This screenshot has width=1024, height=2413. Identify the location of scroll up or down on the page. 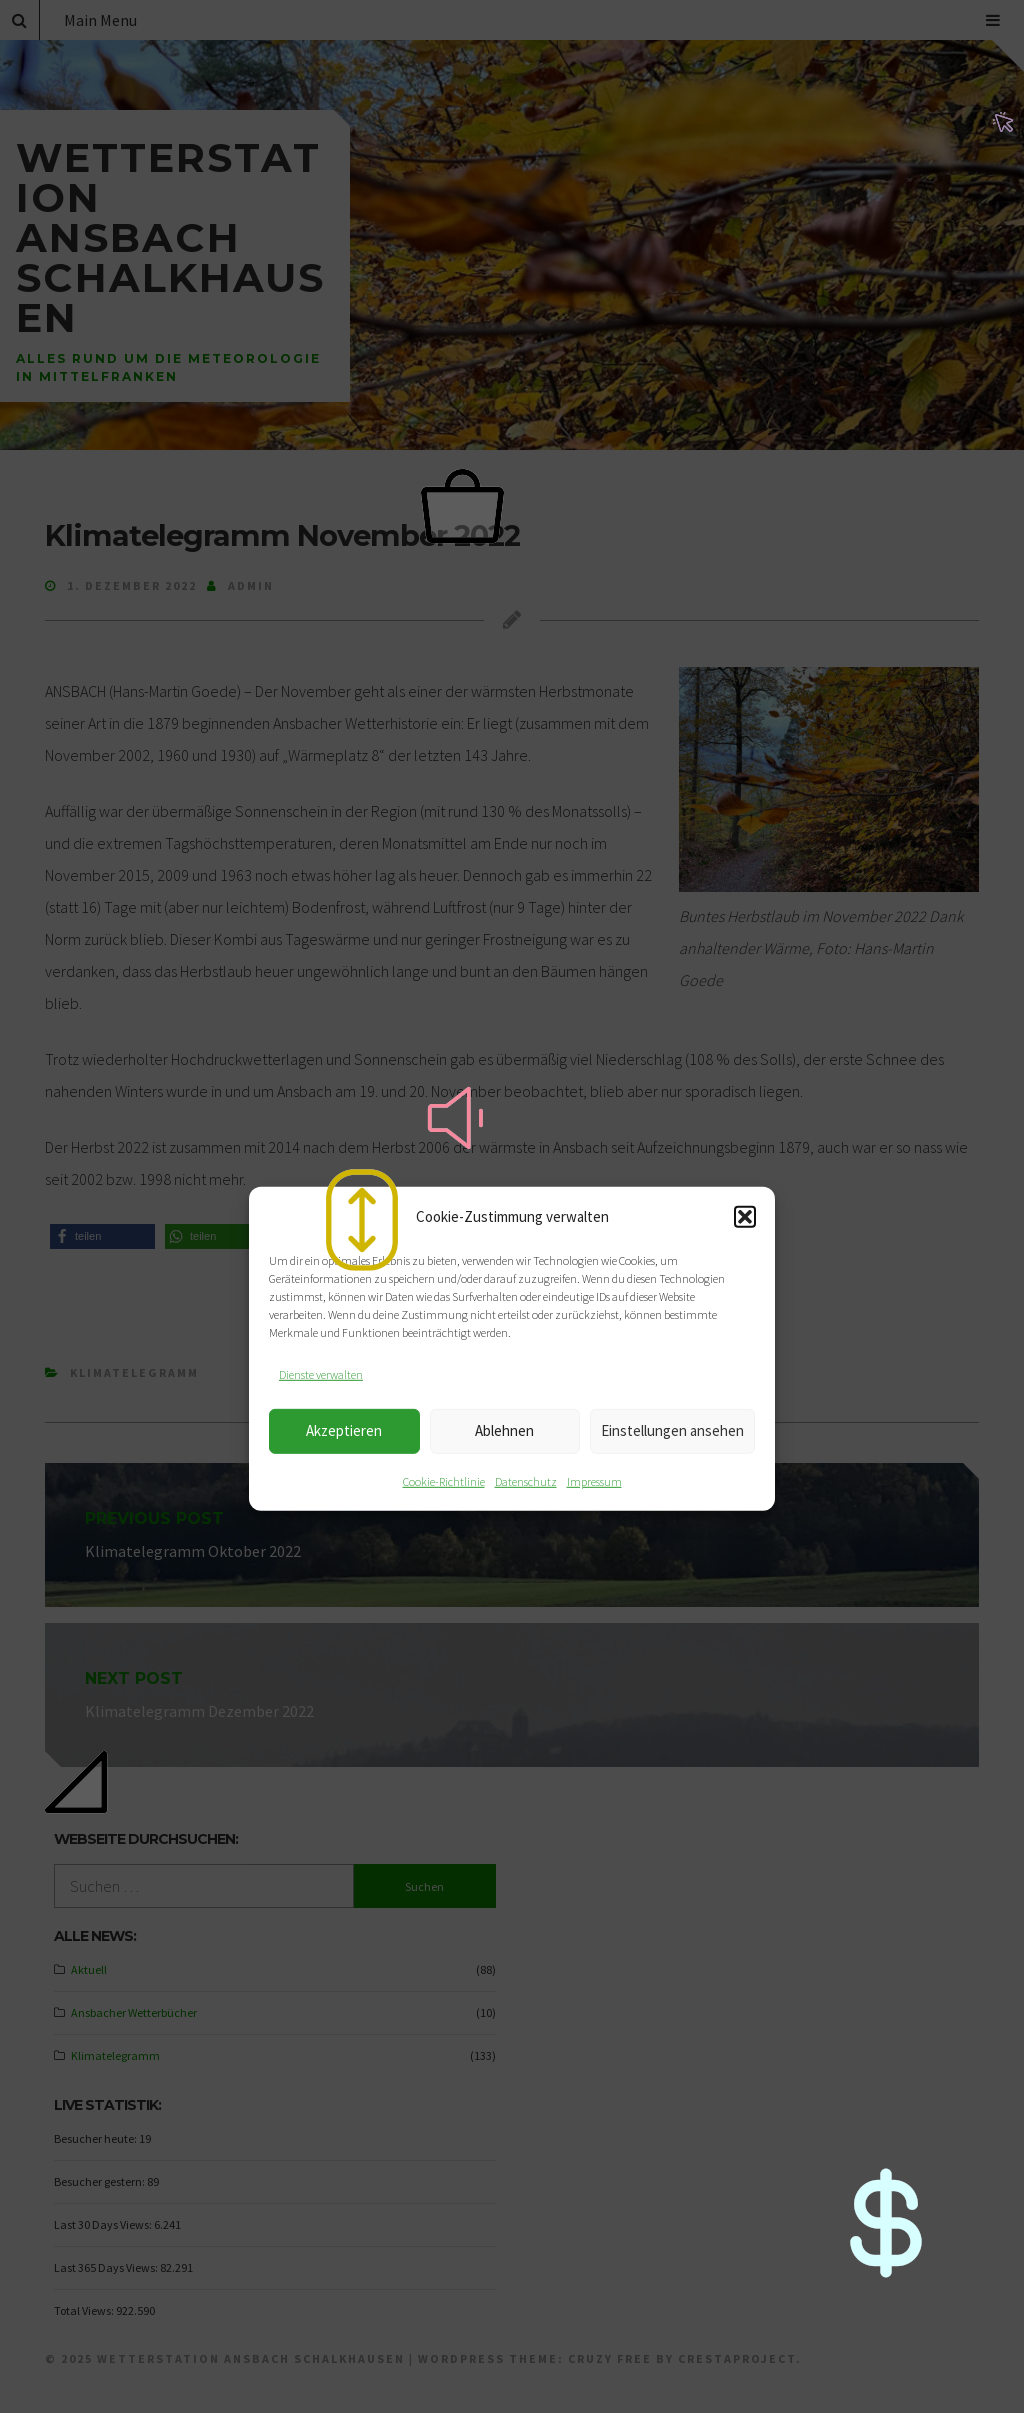
(362, 1220).